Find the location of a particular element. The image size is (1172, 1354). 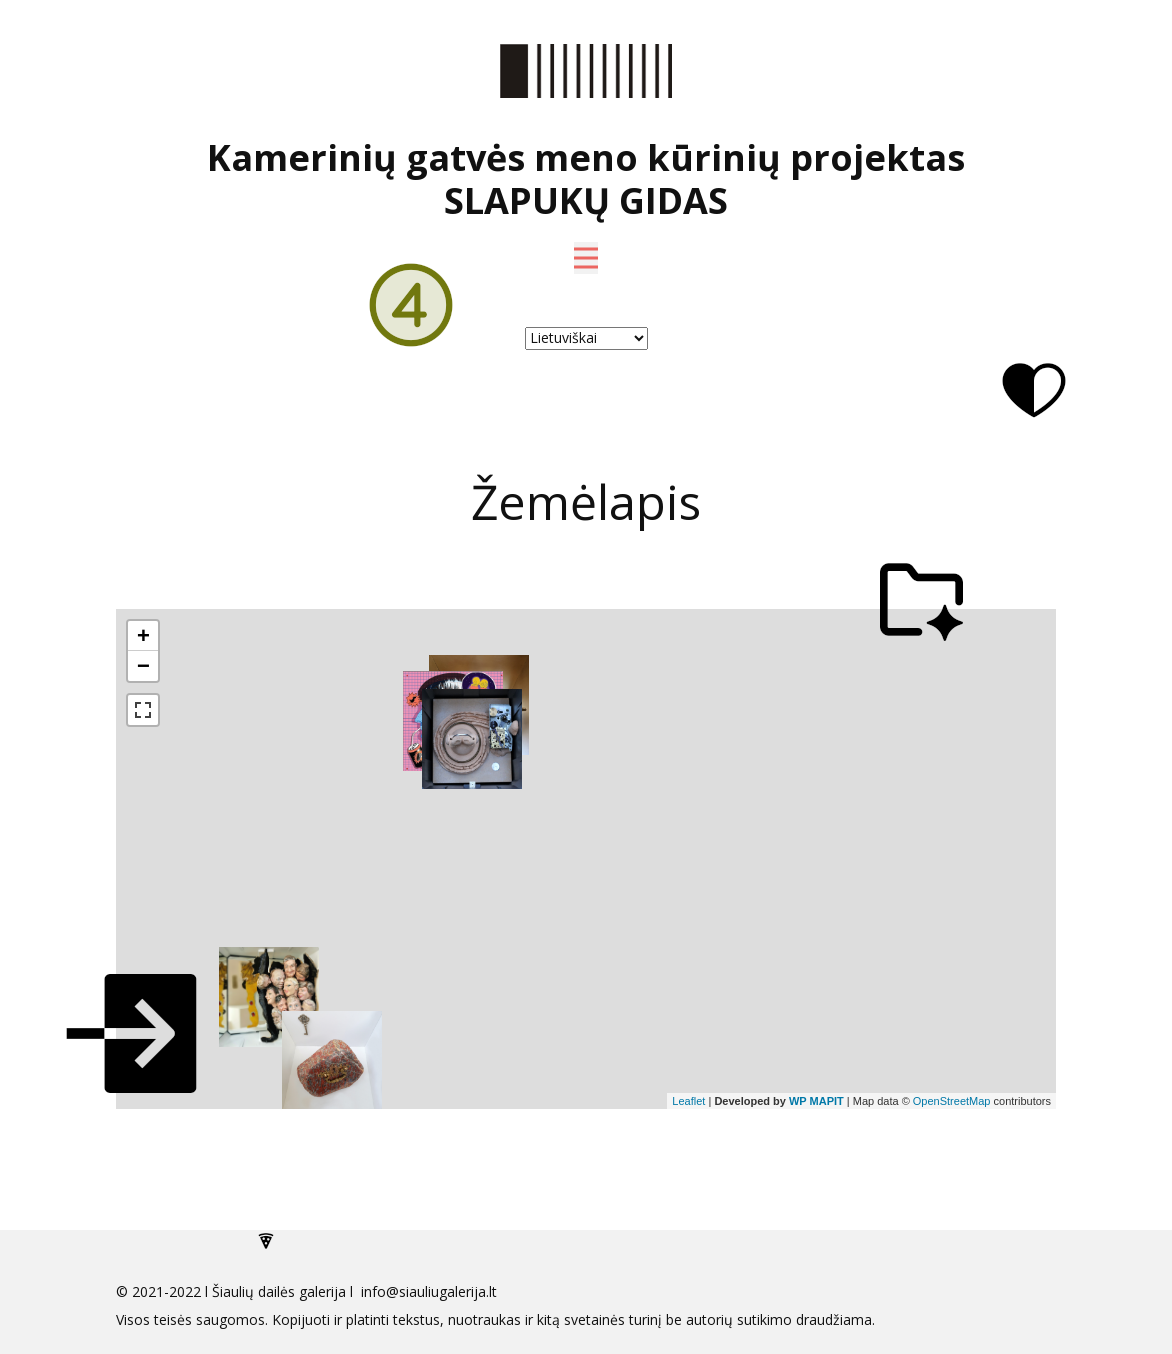

browse food delivery options is located at coordinates (266, 1241).